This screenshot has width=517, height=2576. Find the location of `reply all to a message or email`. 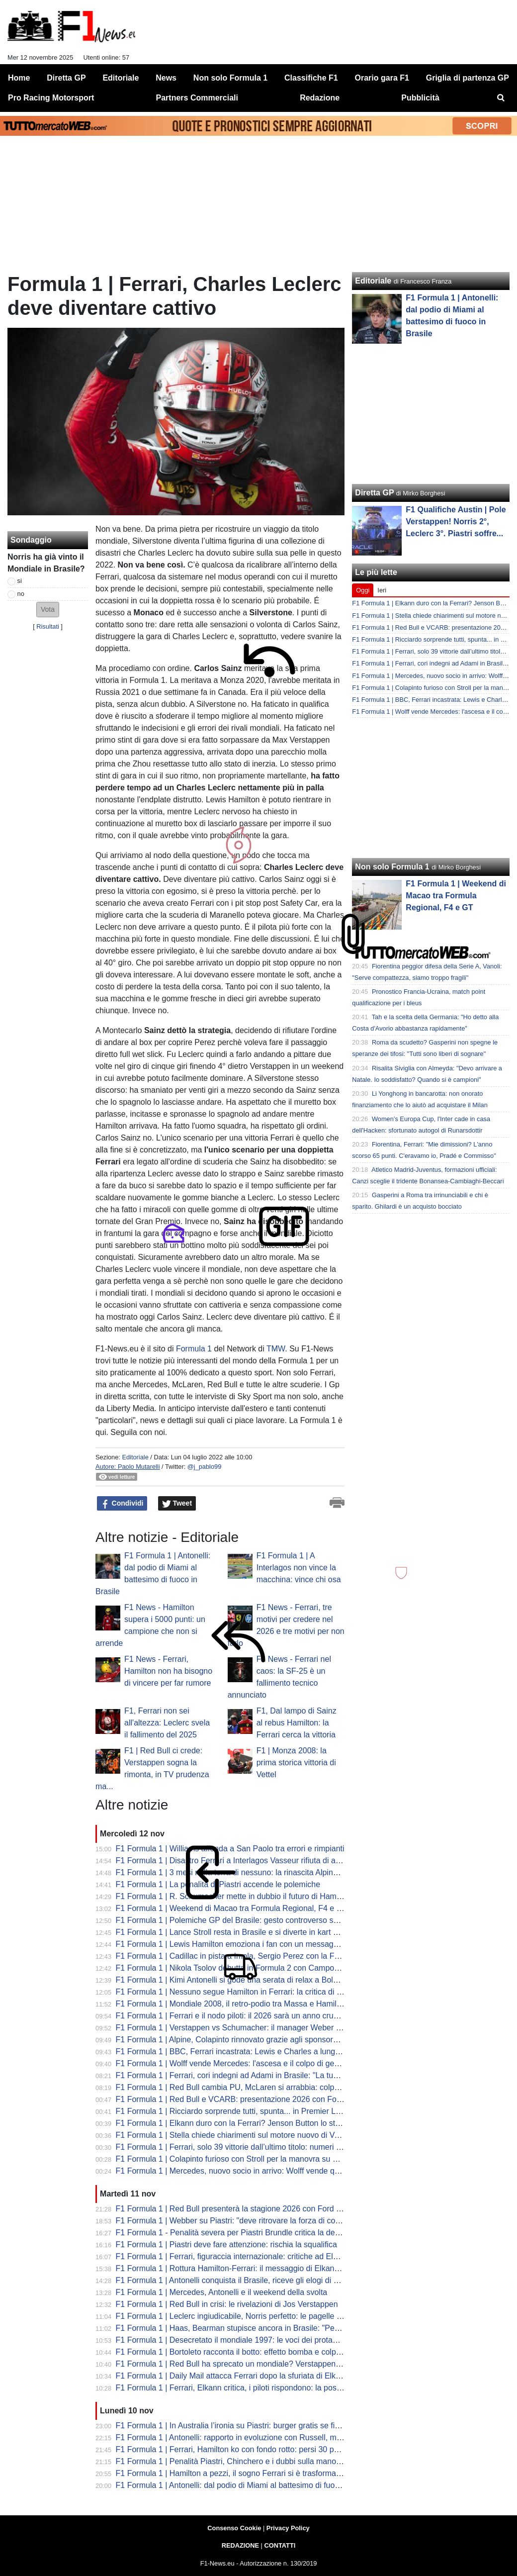

reply all to a message or email is located at coordinates (238, 1641).